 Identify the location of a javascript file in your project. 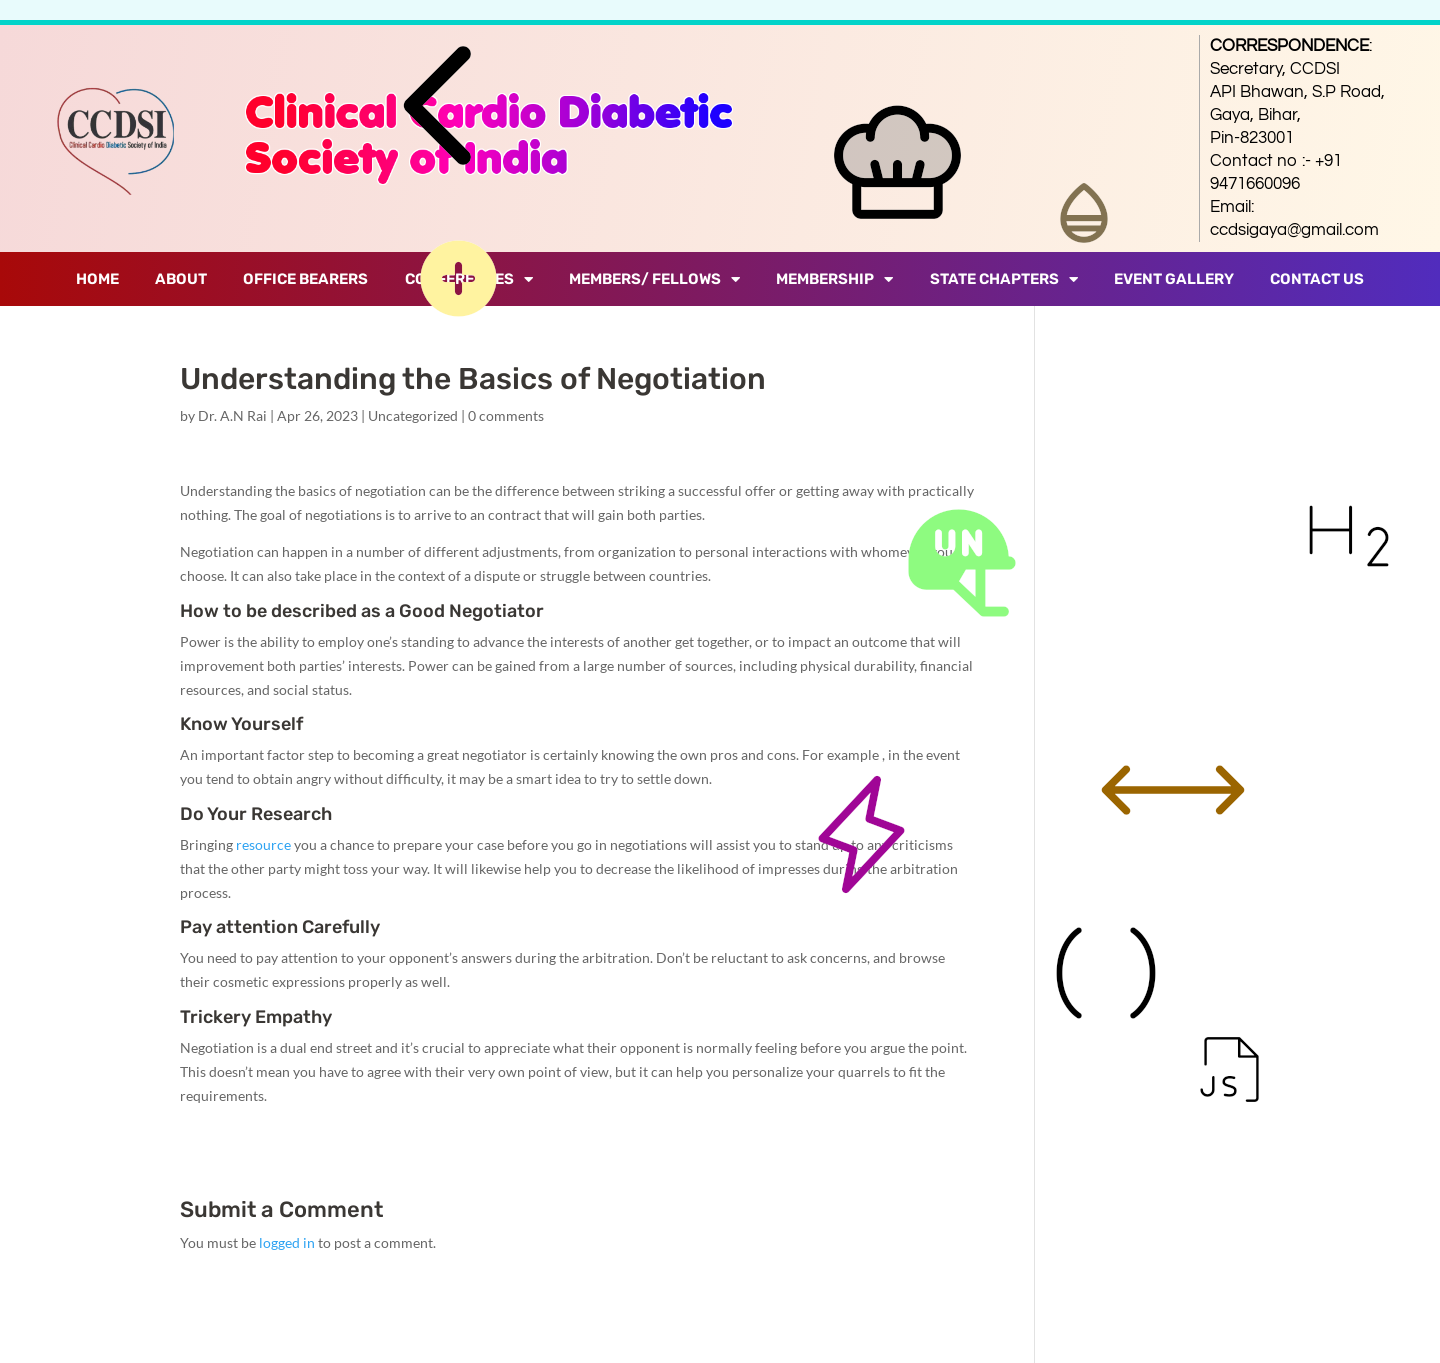
(1231, 1069).